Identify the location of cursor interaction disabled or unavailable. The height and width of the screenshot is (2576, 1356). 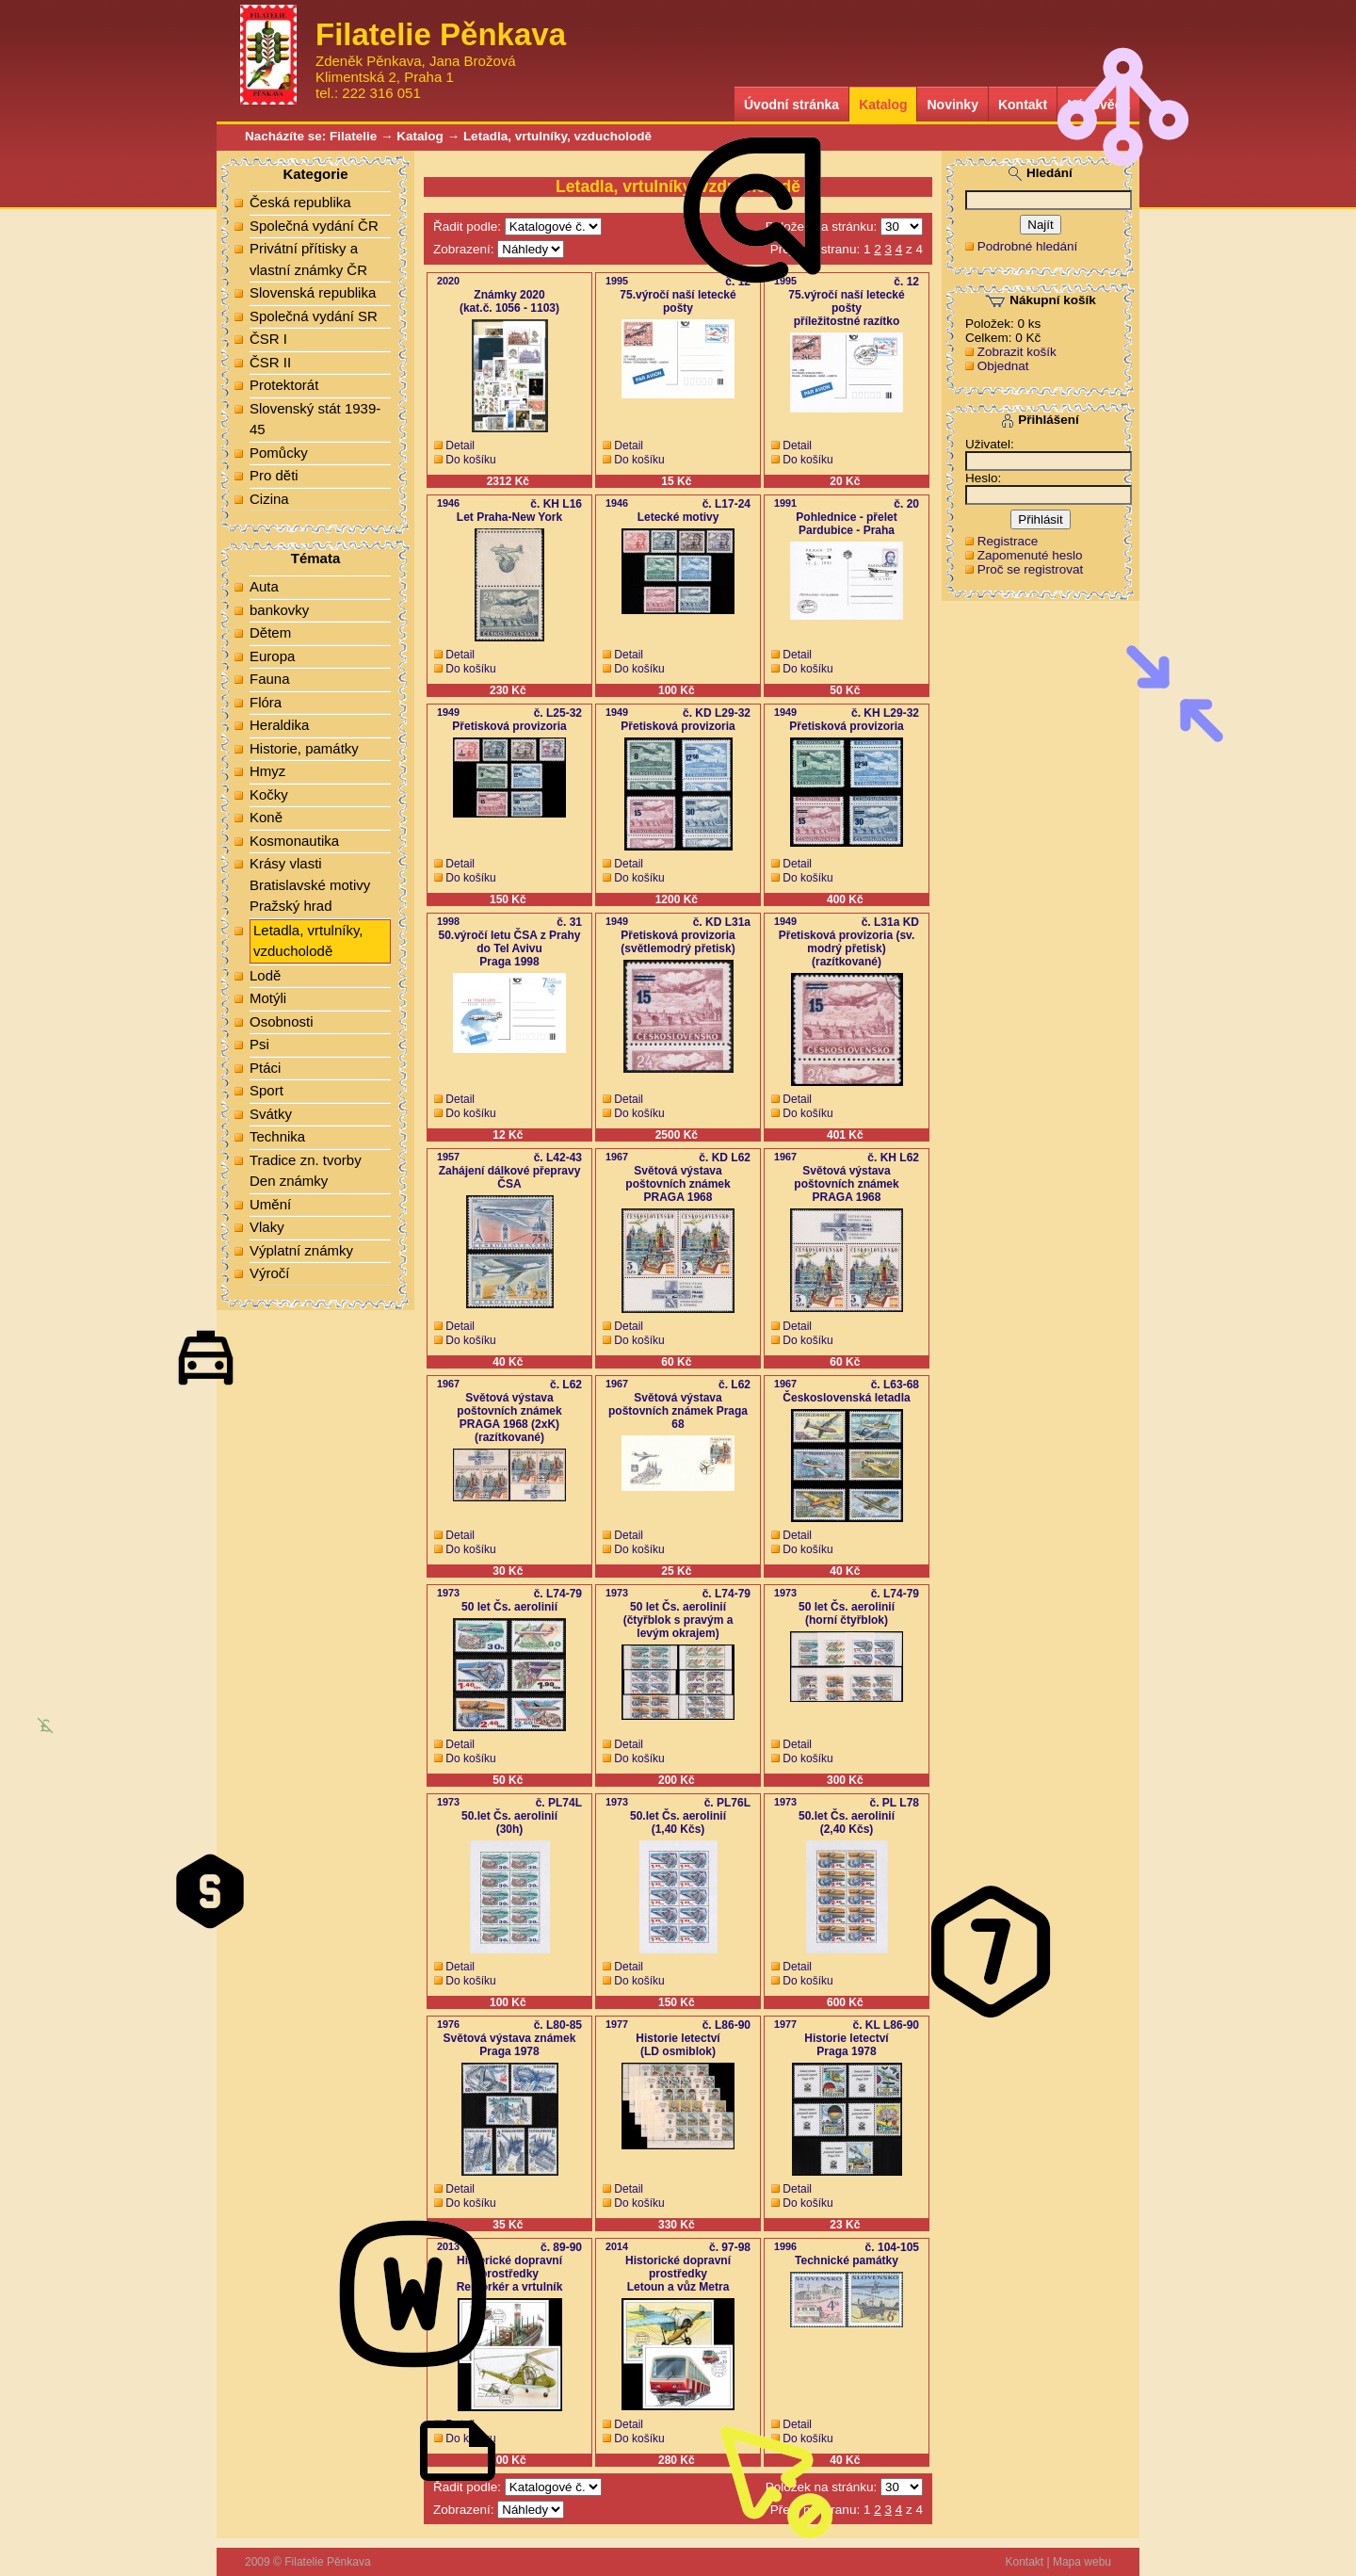
(770, 2476).